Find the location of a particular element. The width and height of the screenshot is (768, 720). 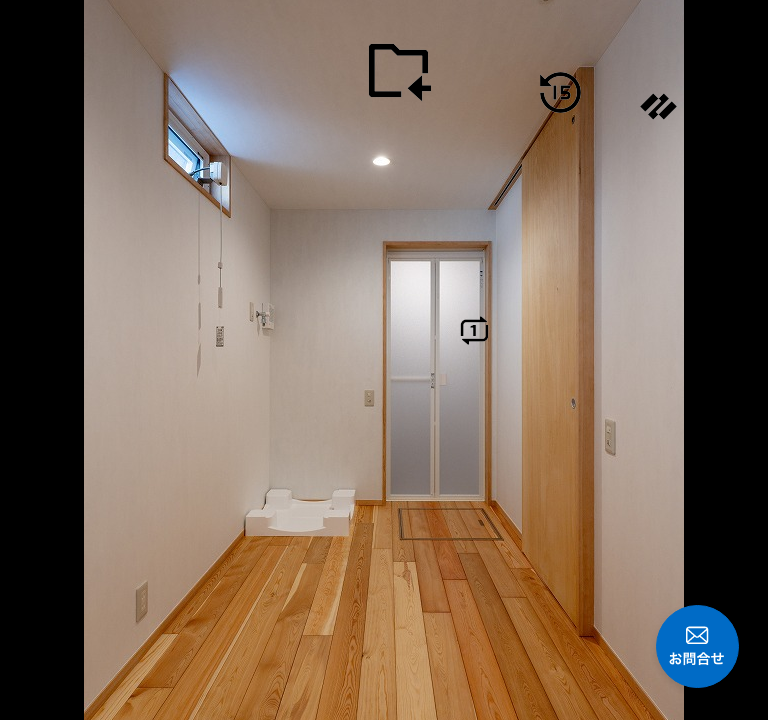

repeat the current track is located at coordinates (474, 330).